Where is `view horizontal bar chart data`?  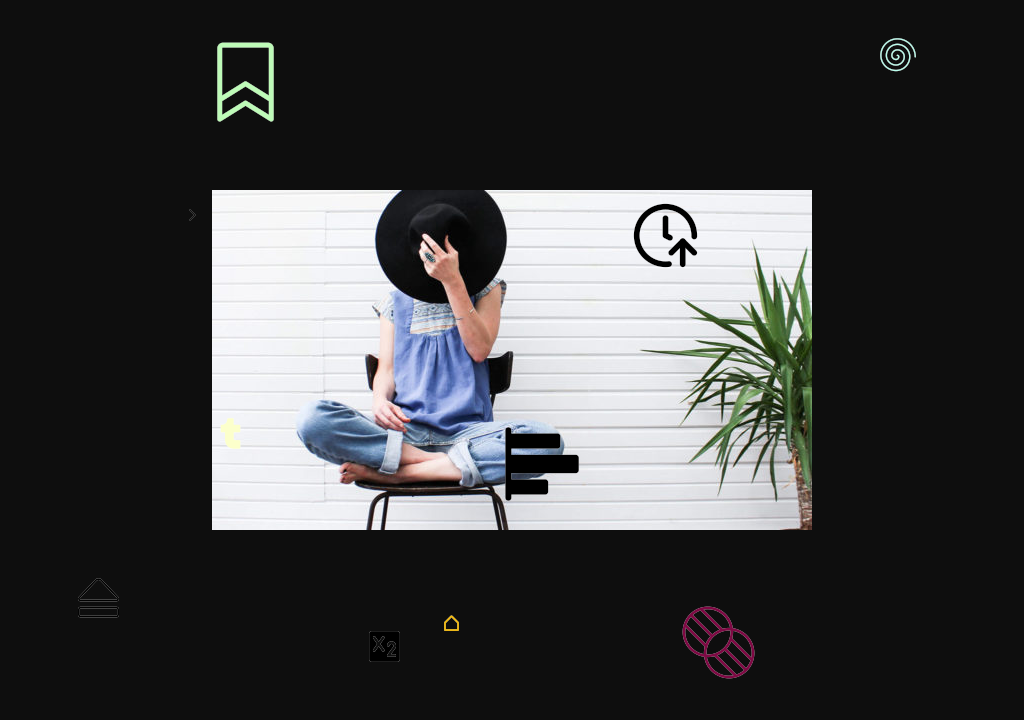 view horizontal bar chart data is located at coordinates (539, 464).